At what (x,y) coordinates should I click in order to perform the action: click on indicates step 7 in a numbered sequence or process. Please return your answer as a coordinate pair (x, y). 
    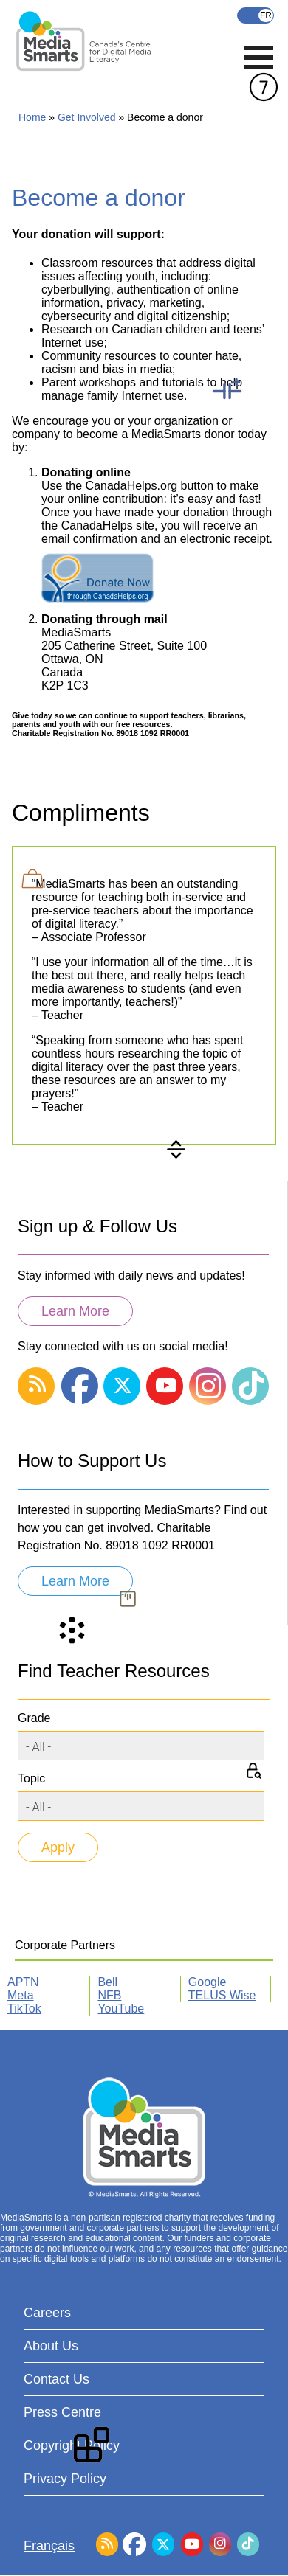
    Looking at the image, I should click on (264, 87).